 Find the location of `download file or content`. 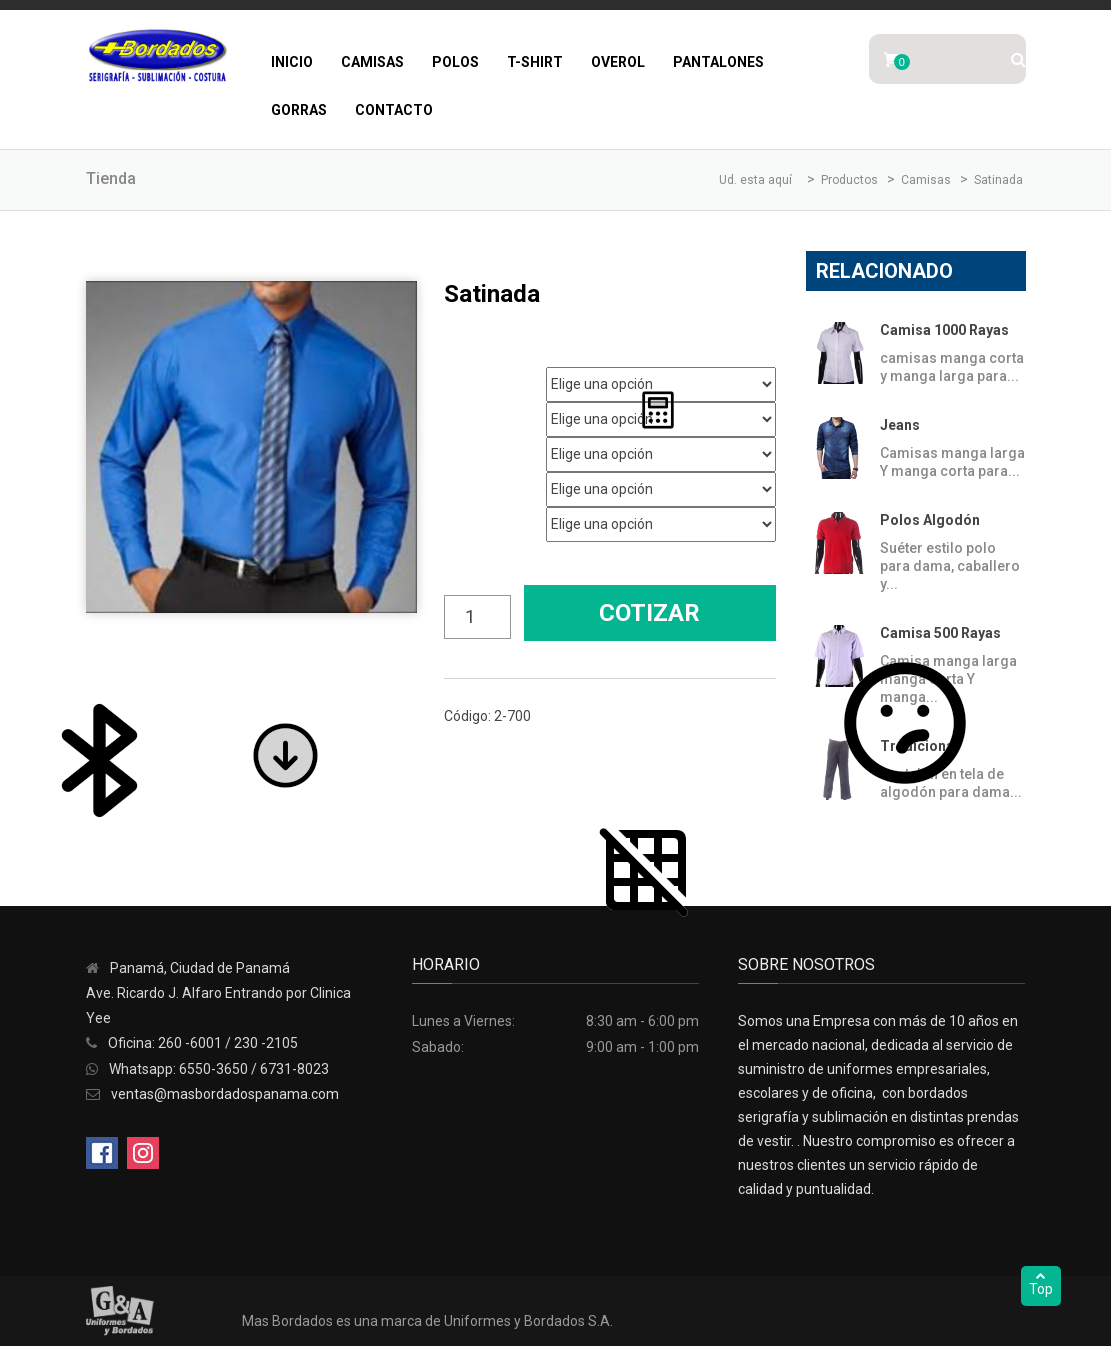

download file or content is located at coordinates (285, 755).